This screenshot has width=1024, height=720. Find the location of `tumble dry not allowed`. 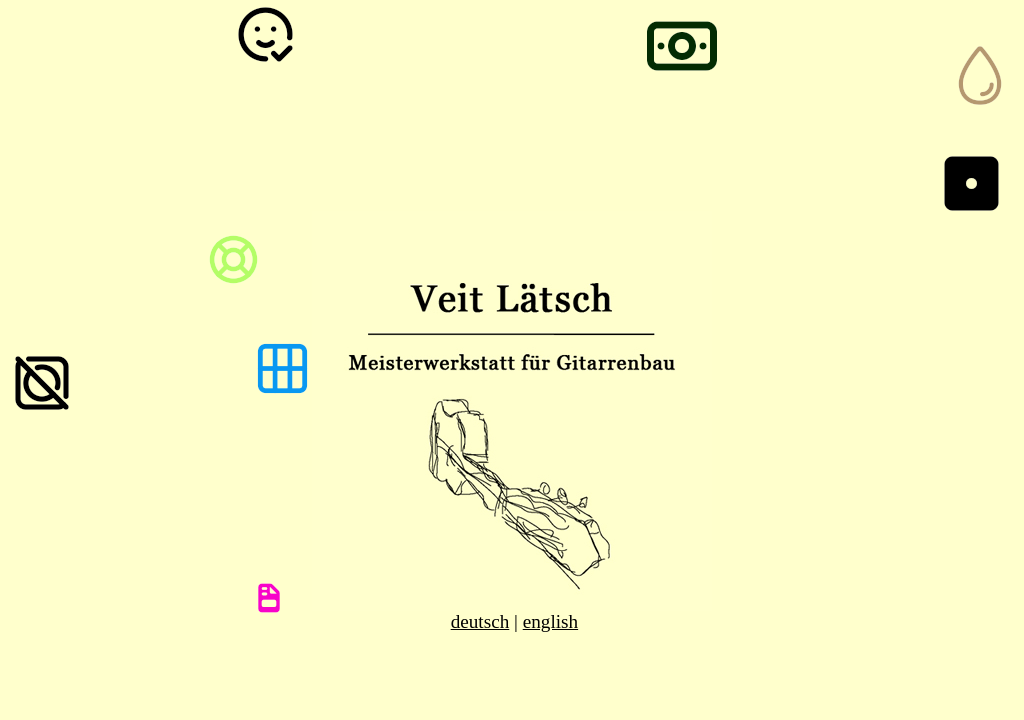

tumble dry not allowed is located at coordinates (42, 383).